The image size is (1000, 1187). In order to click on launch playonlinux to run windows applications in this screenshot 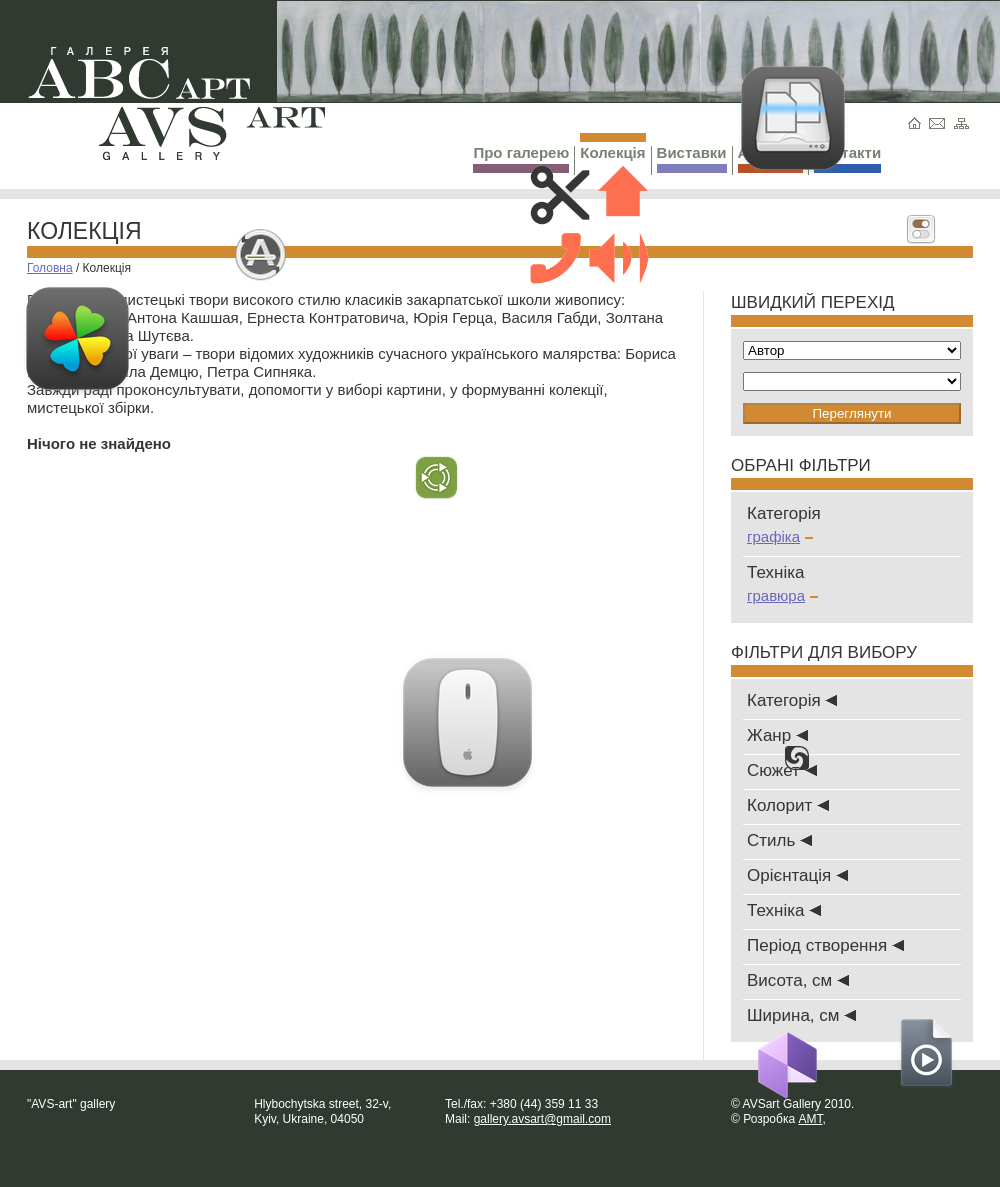, I will do `click(77, 338)`.